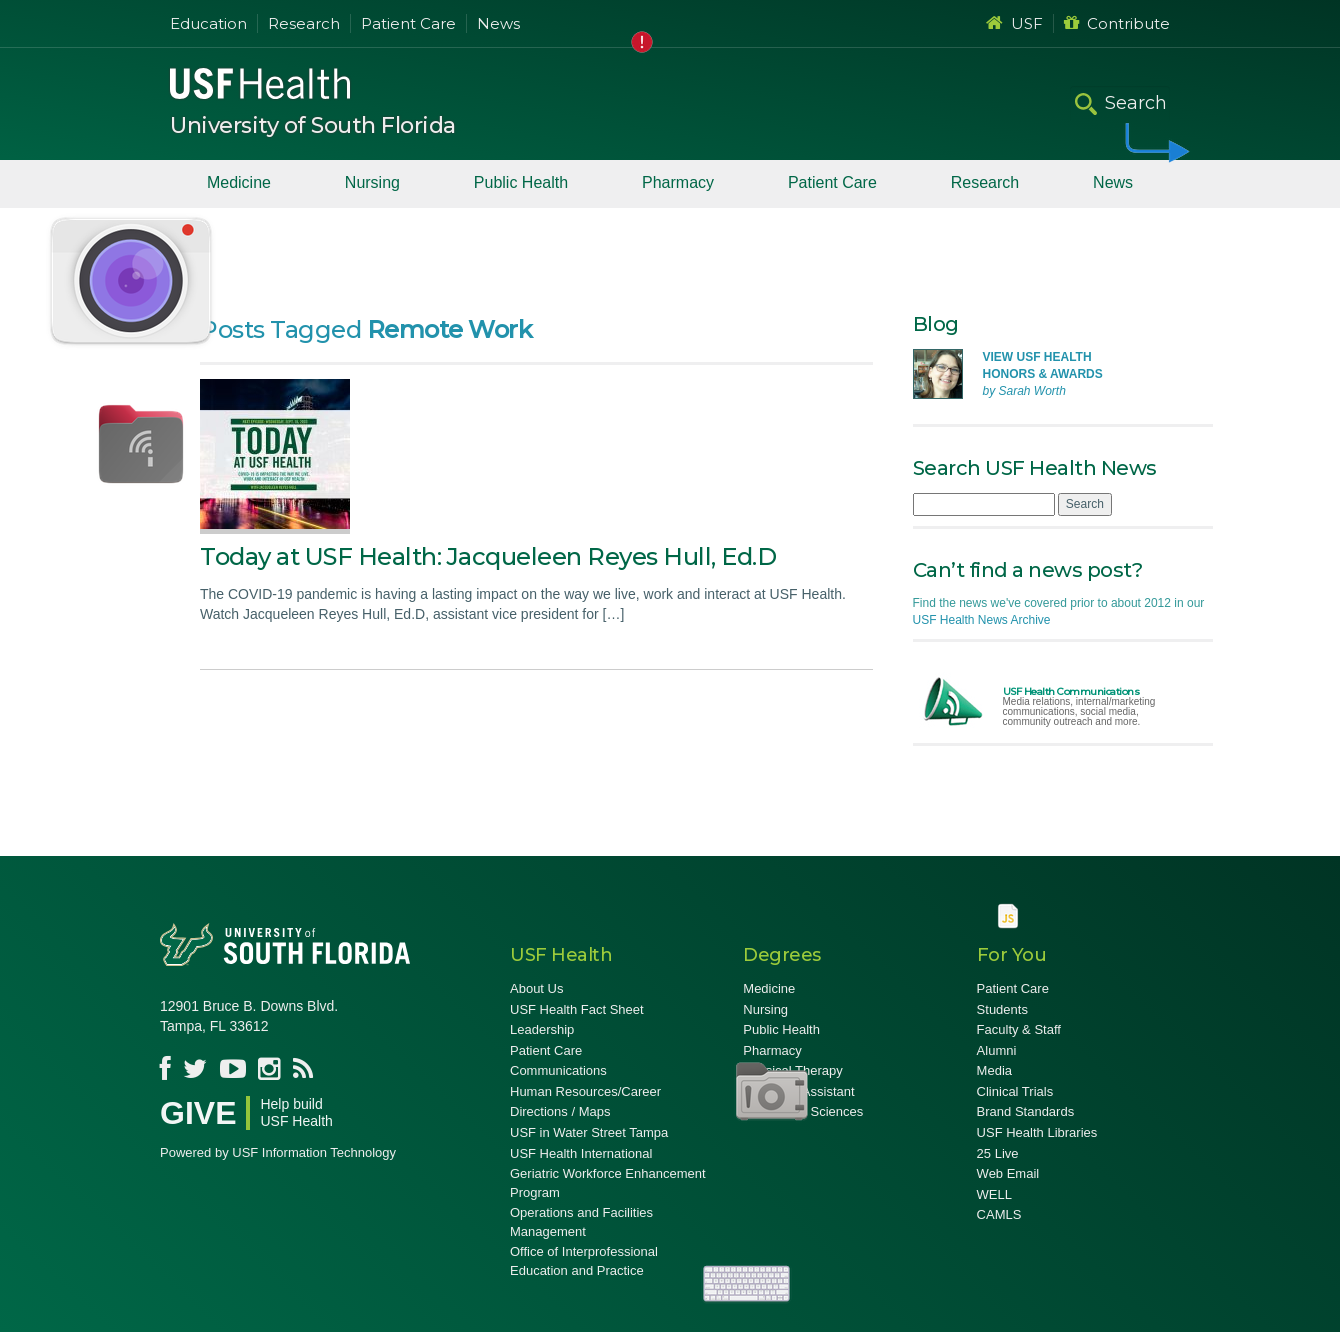  What do you see at coordinates (746, 1283) in the screenshot?
I see `connect a bluetooth keyboard` at bounding box center [746, 1283].